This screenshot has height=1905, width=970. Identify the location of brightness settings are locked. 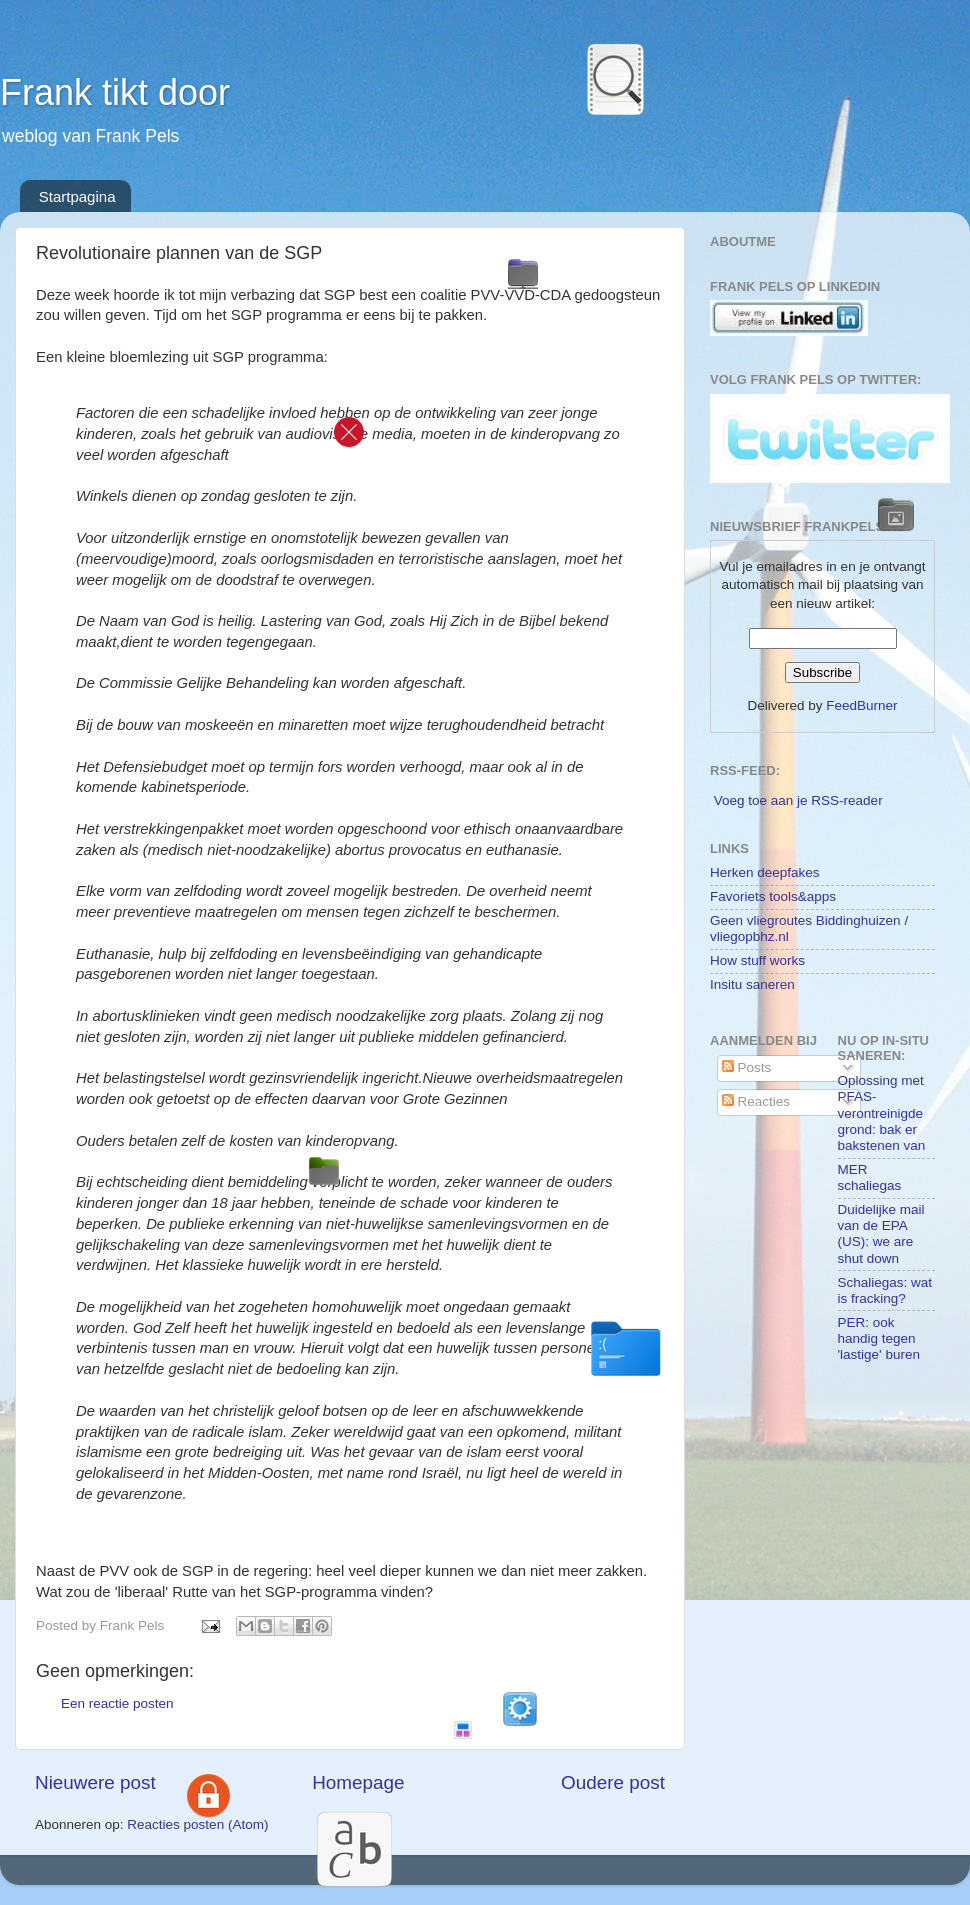
(208, 1795).